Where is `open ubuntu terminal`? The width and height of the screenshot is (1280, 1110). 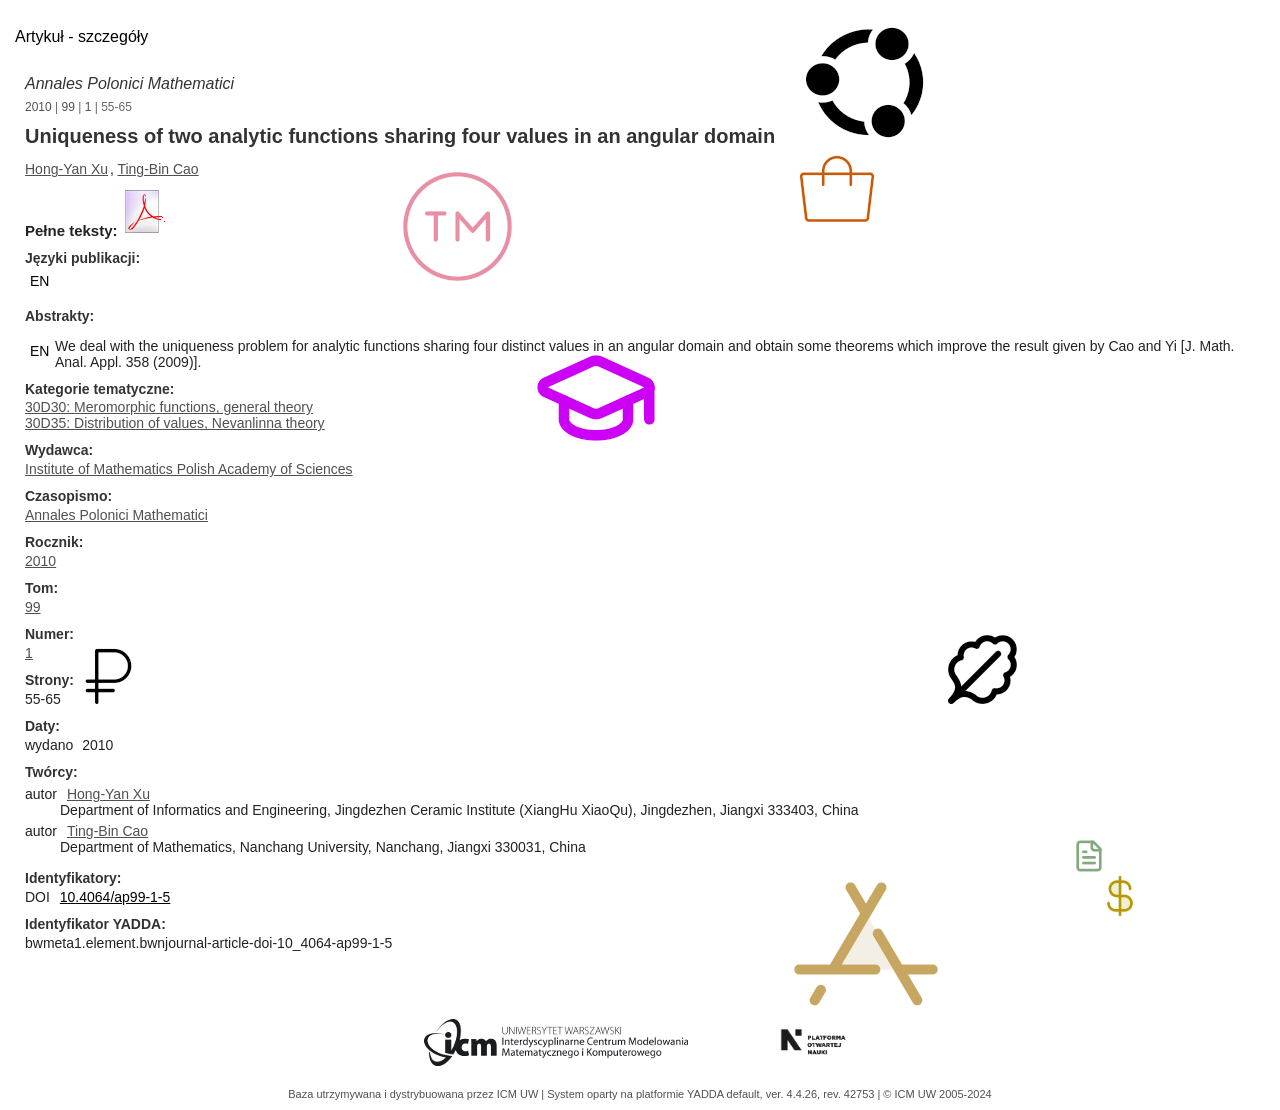 open ubuntu terminal is located at coordinates (868, 82).